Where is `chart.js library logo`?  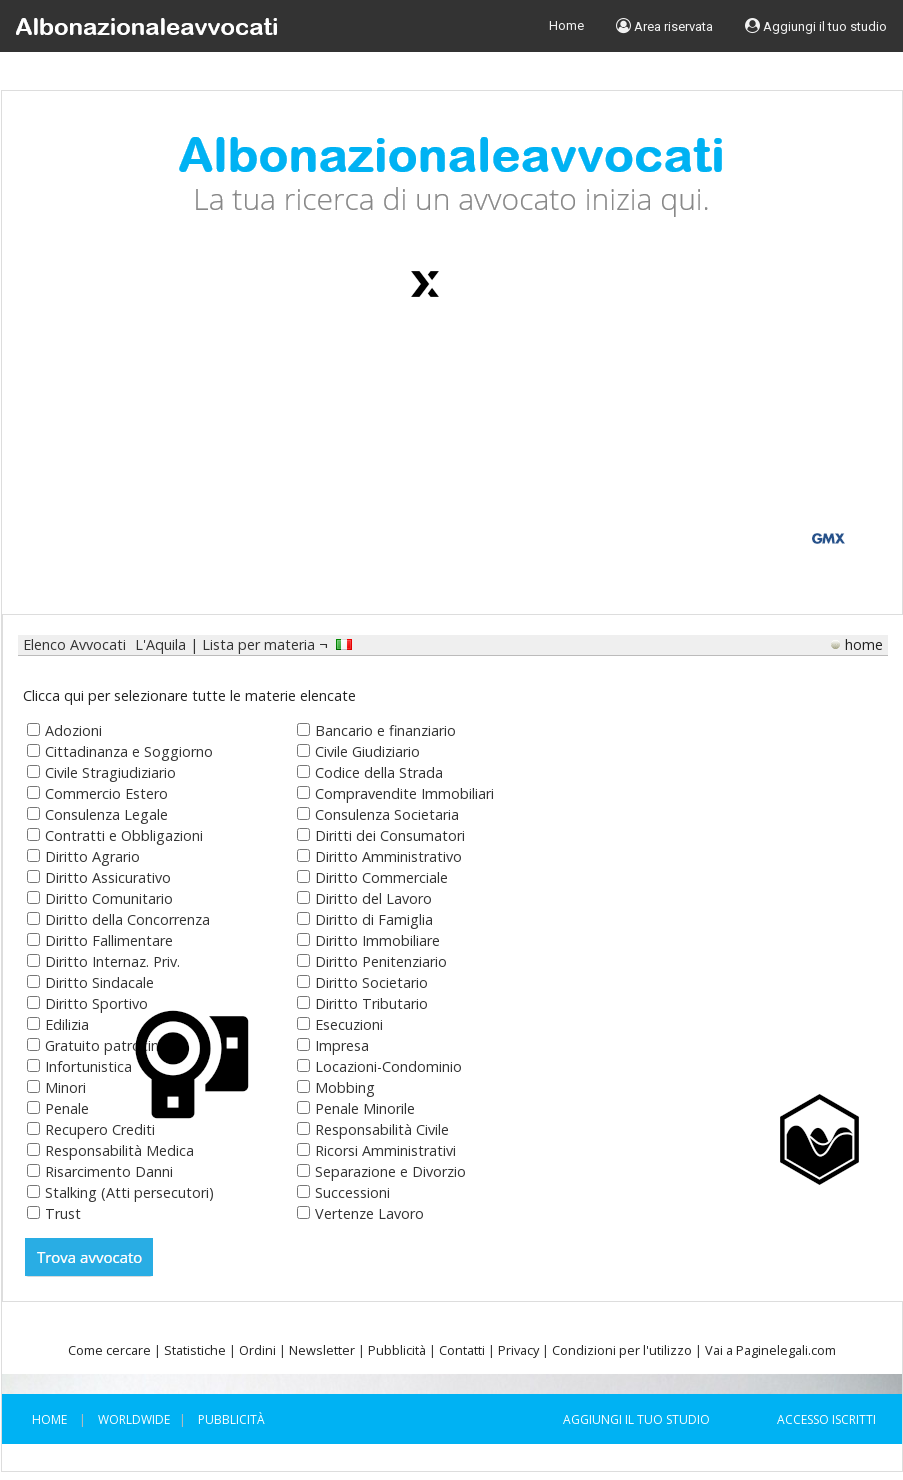 chart.js library logo is located at coordinates (819, 1139).